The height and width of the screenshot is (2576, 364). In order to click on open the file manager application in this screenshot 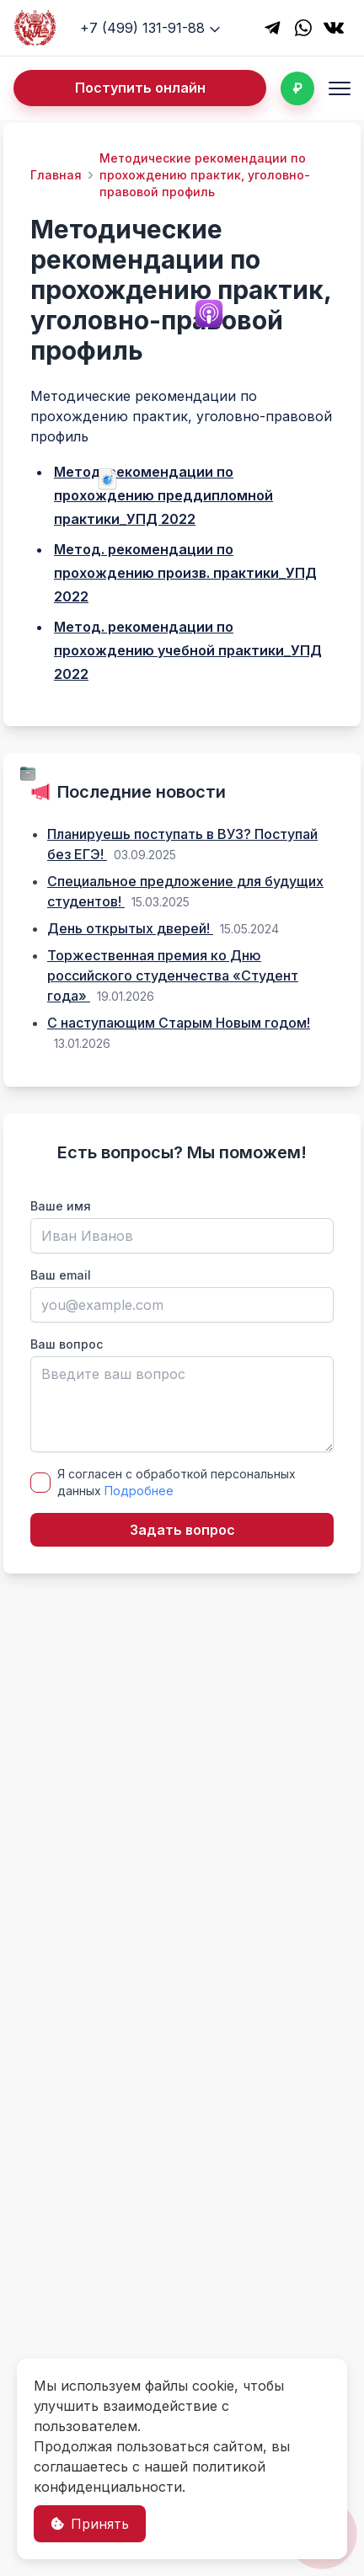, I will do `click(28, 773)`.